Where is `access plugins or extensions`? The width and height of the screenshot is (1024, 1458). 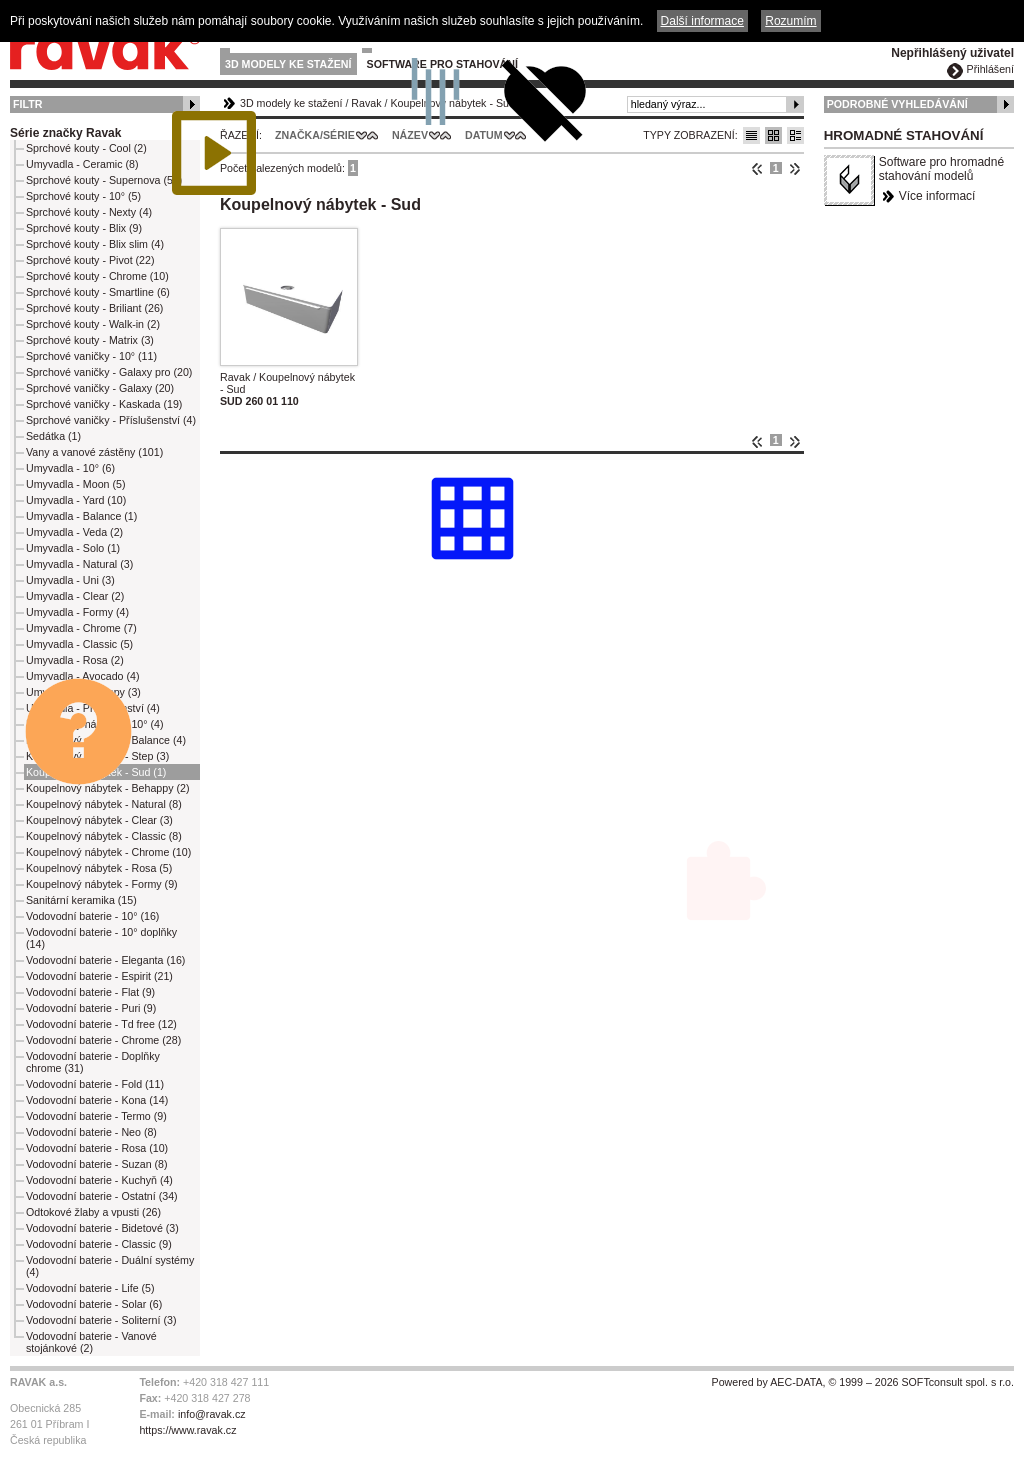
access plugins or extensions is located at coordinates (722, 884).